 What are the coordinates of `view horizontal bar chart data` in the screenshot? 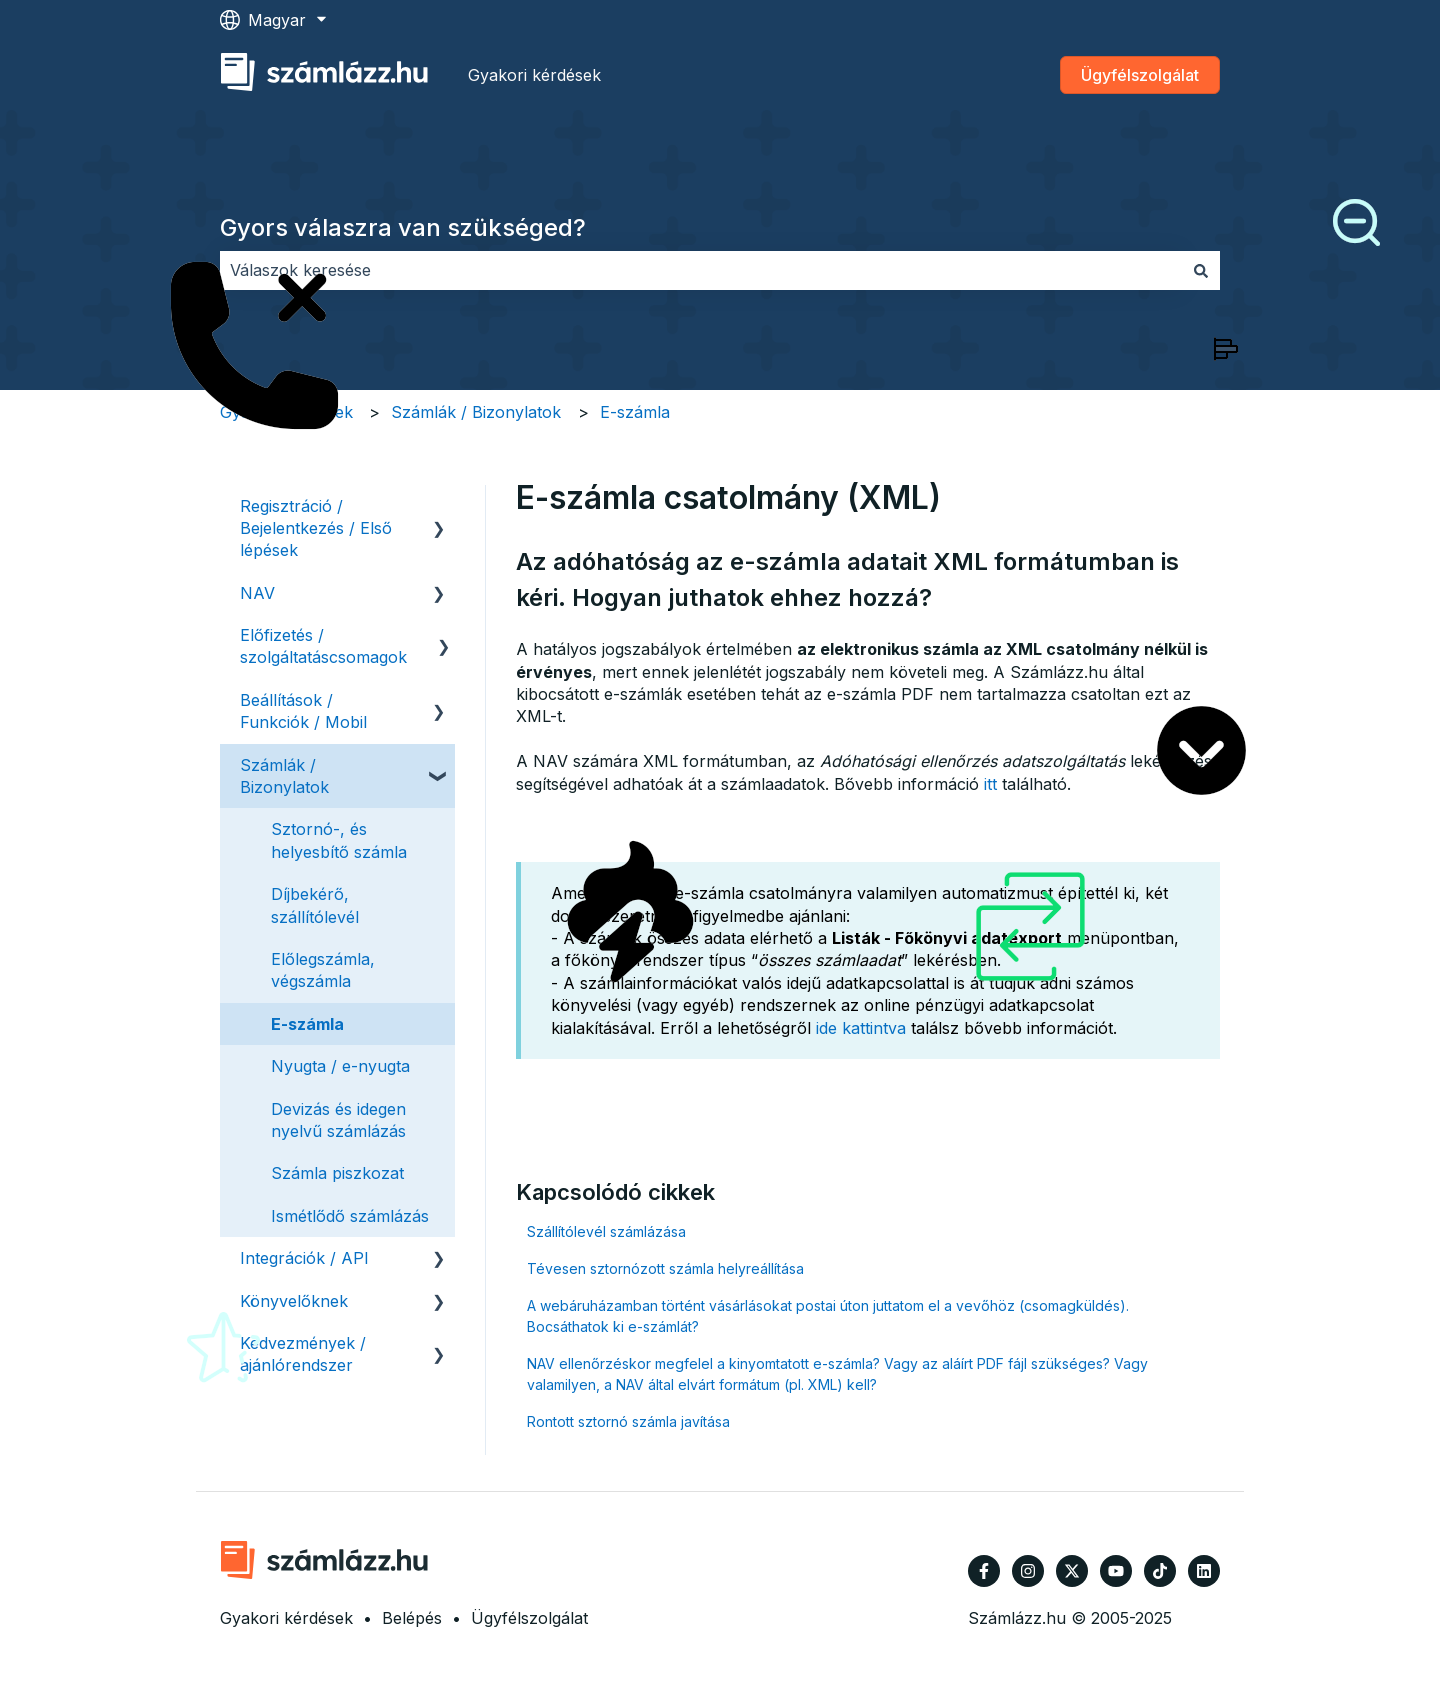 It's located at (1225, 349).